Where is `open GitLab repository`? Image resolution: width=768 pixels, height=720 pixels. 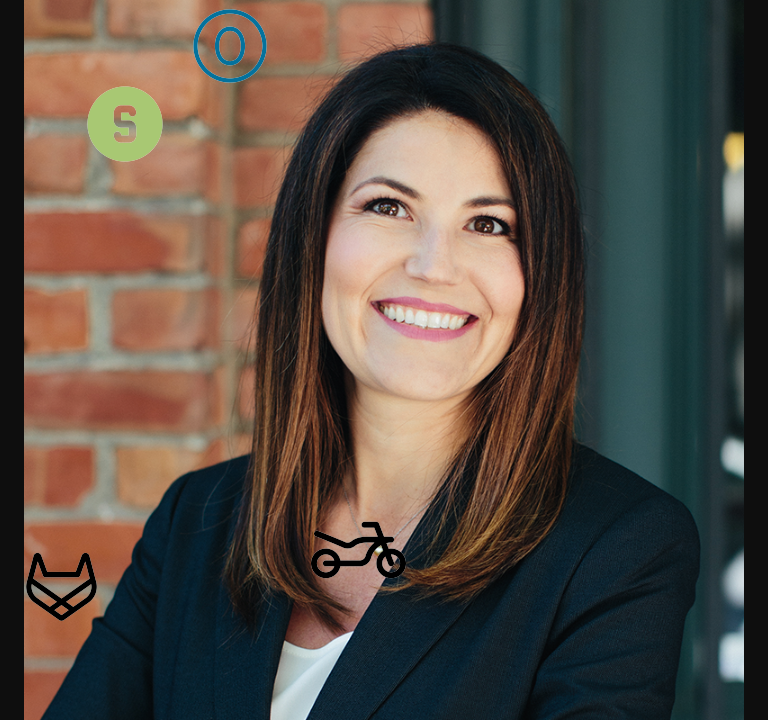 open GitLab repository is located at coordinates (61, 585).